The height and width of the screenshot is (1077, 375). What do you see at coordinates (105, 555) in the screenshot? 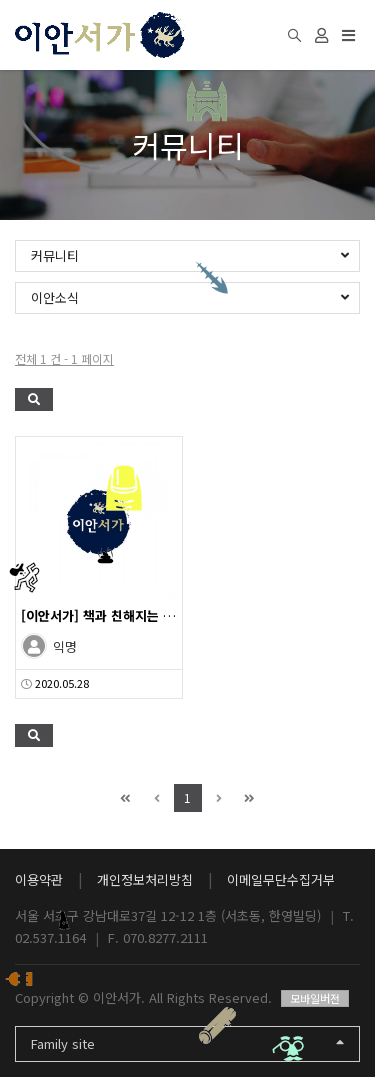
I see `indicates a bad or low-quality item in a game` at bounding box center [105, 555].